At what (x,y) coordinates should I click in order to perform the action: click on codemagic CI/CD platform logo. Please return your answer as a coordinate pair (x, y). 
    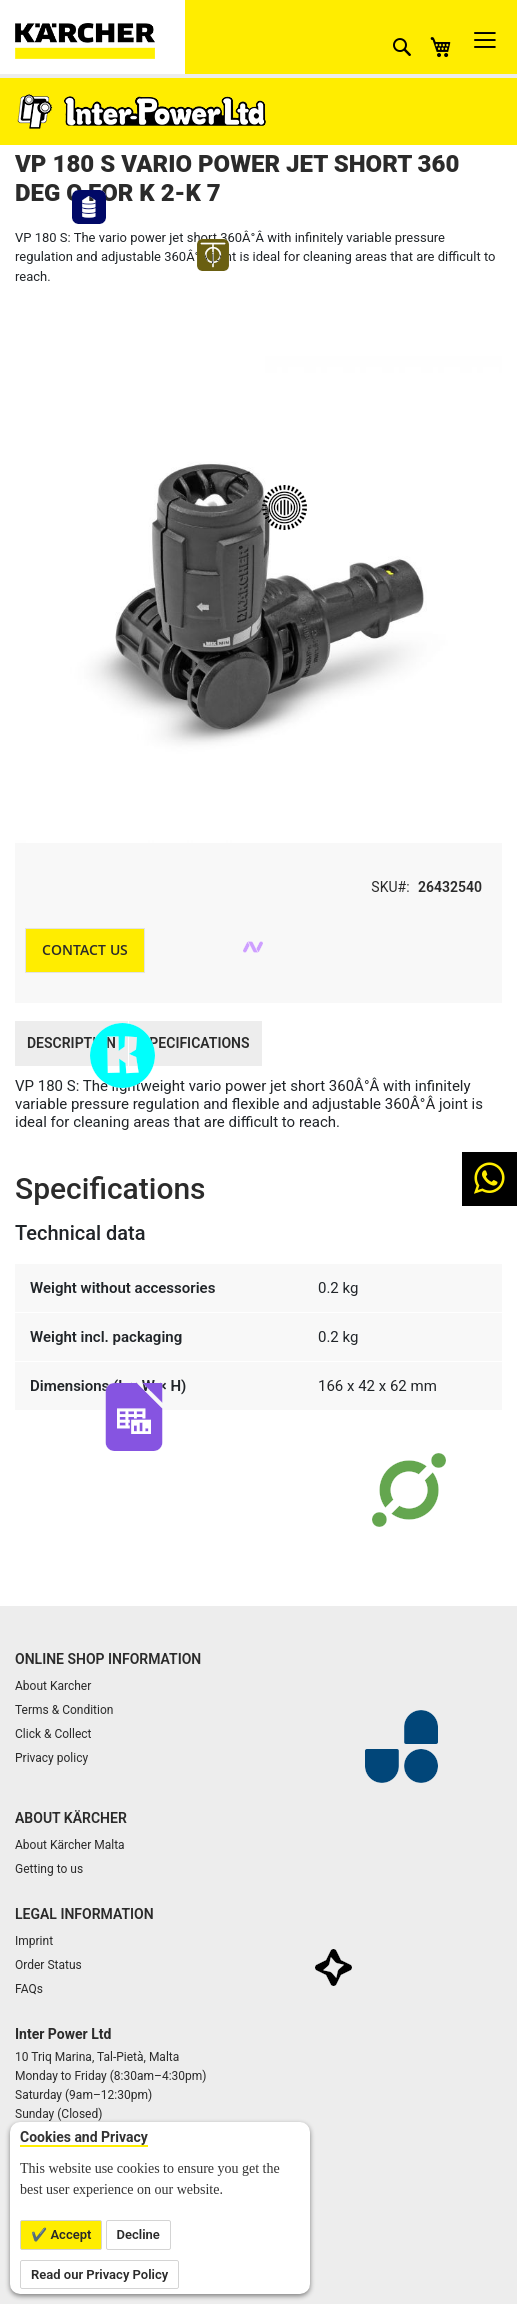
    Looking at the image, I should click on (333, 1967).